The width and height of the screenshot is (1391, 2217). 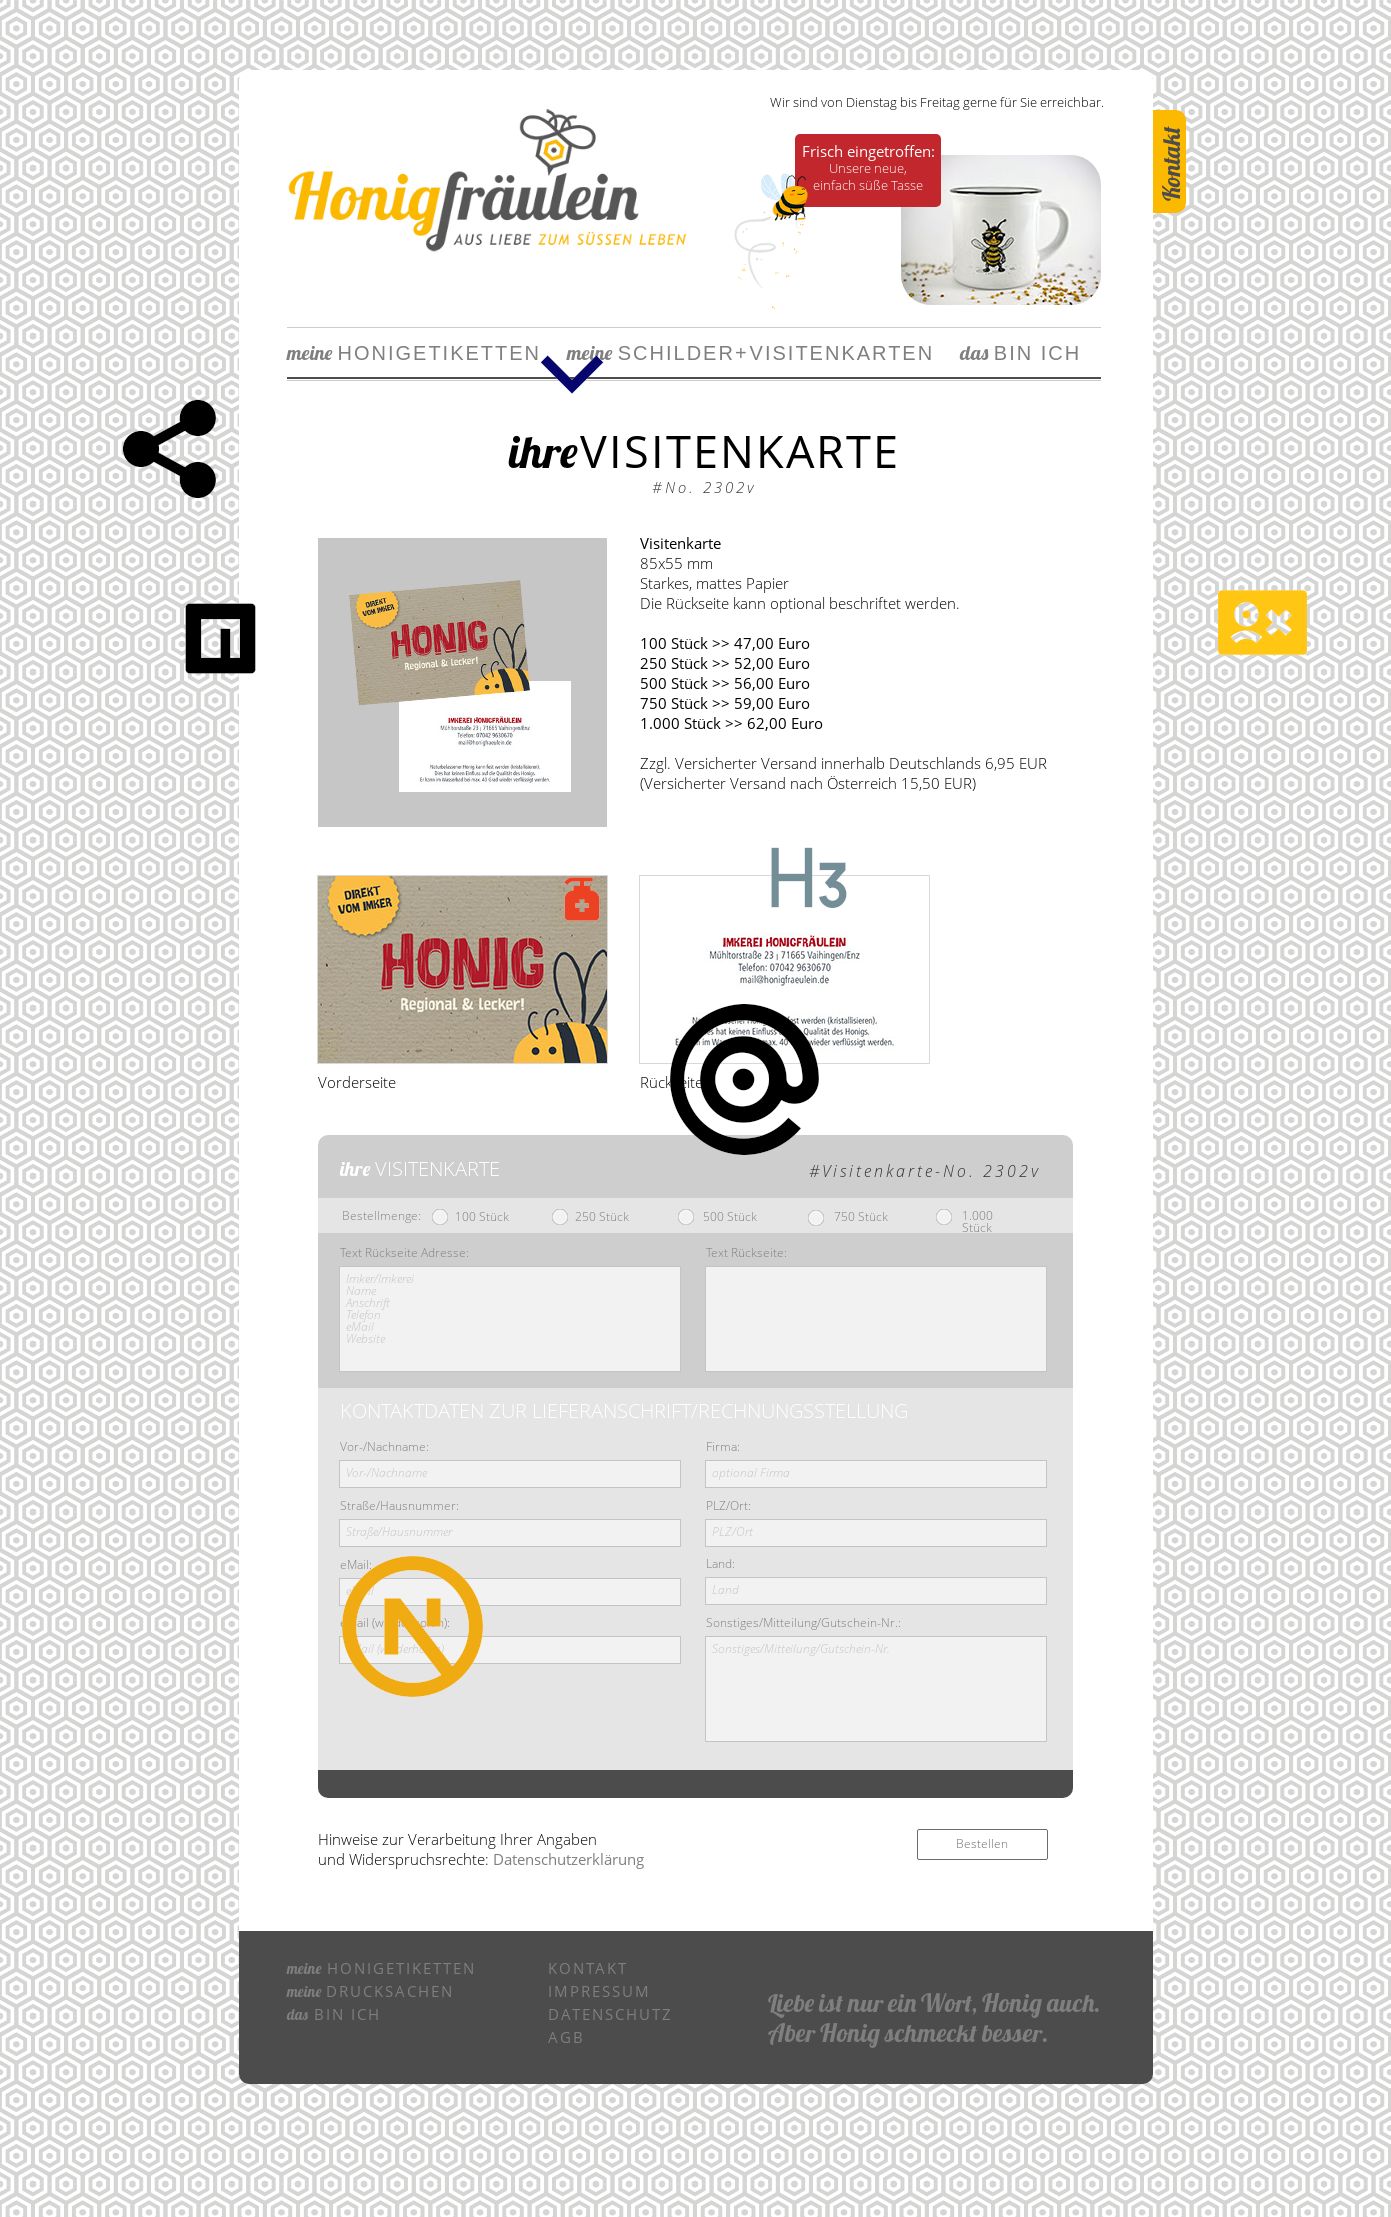 What do you see at coordinates (572, 374) in the screenshot?
I see `expand dropdown menu` at bounding box center [572, 374].